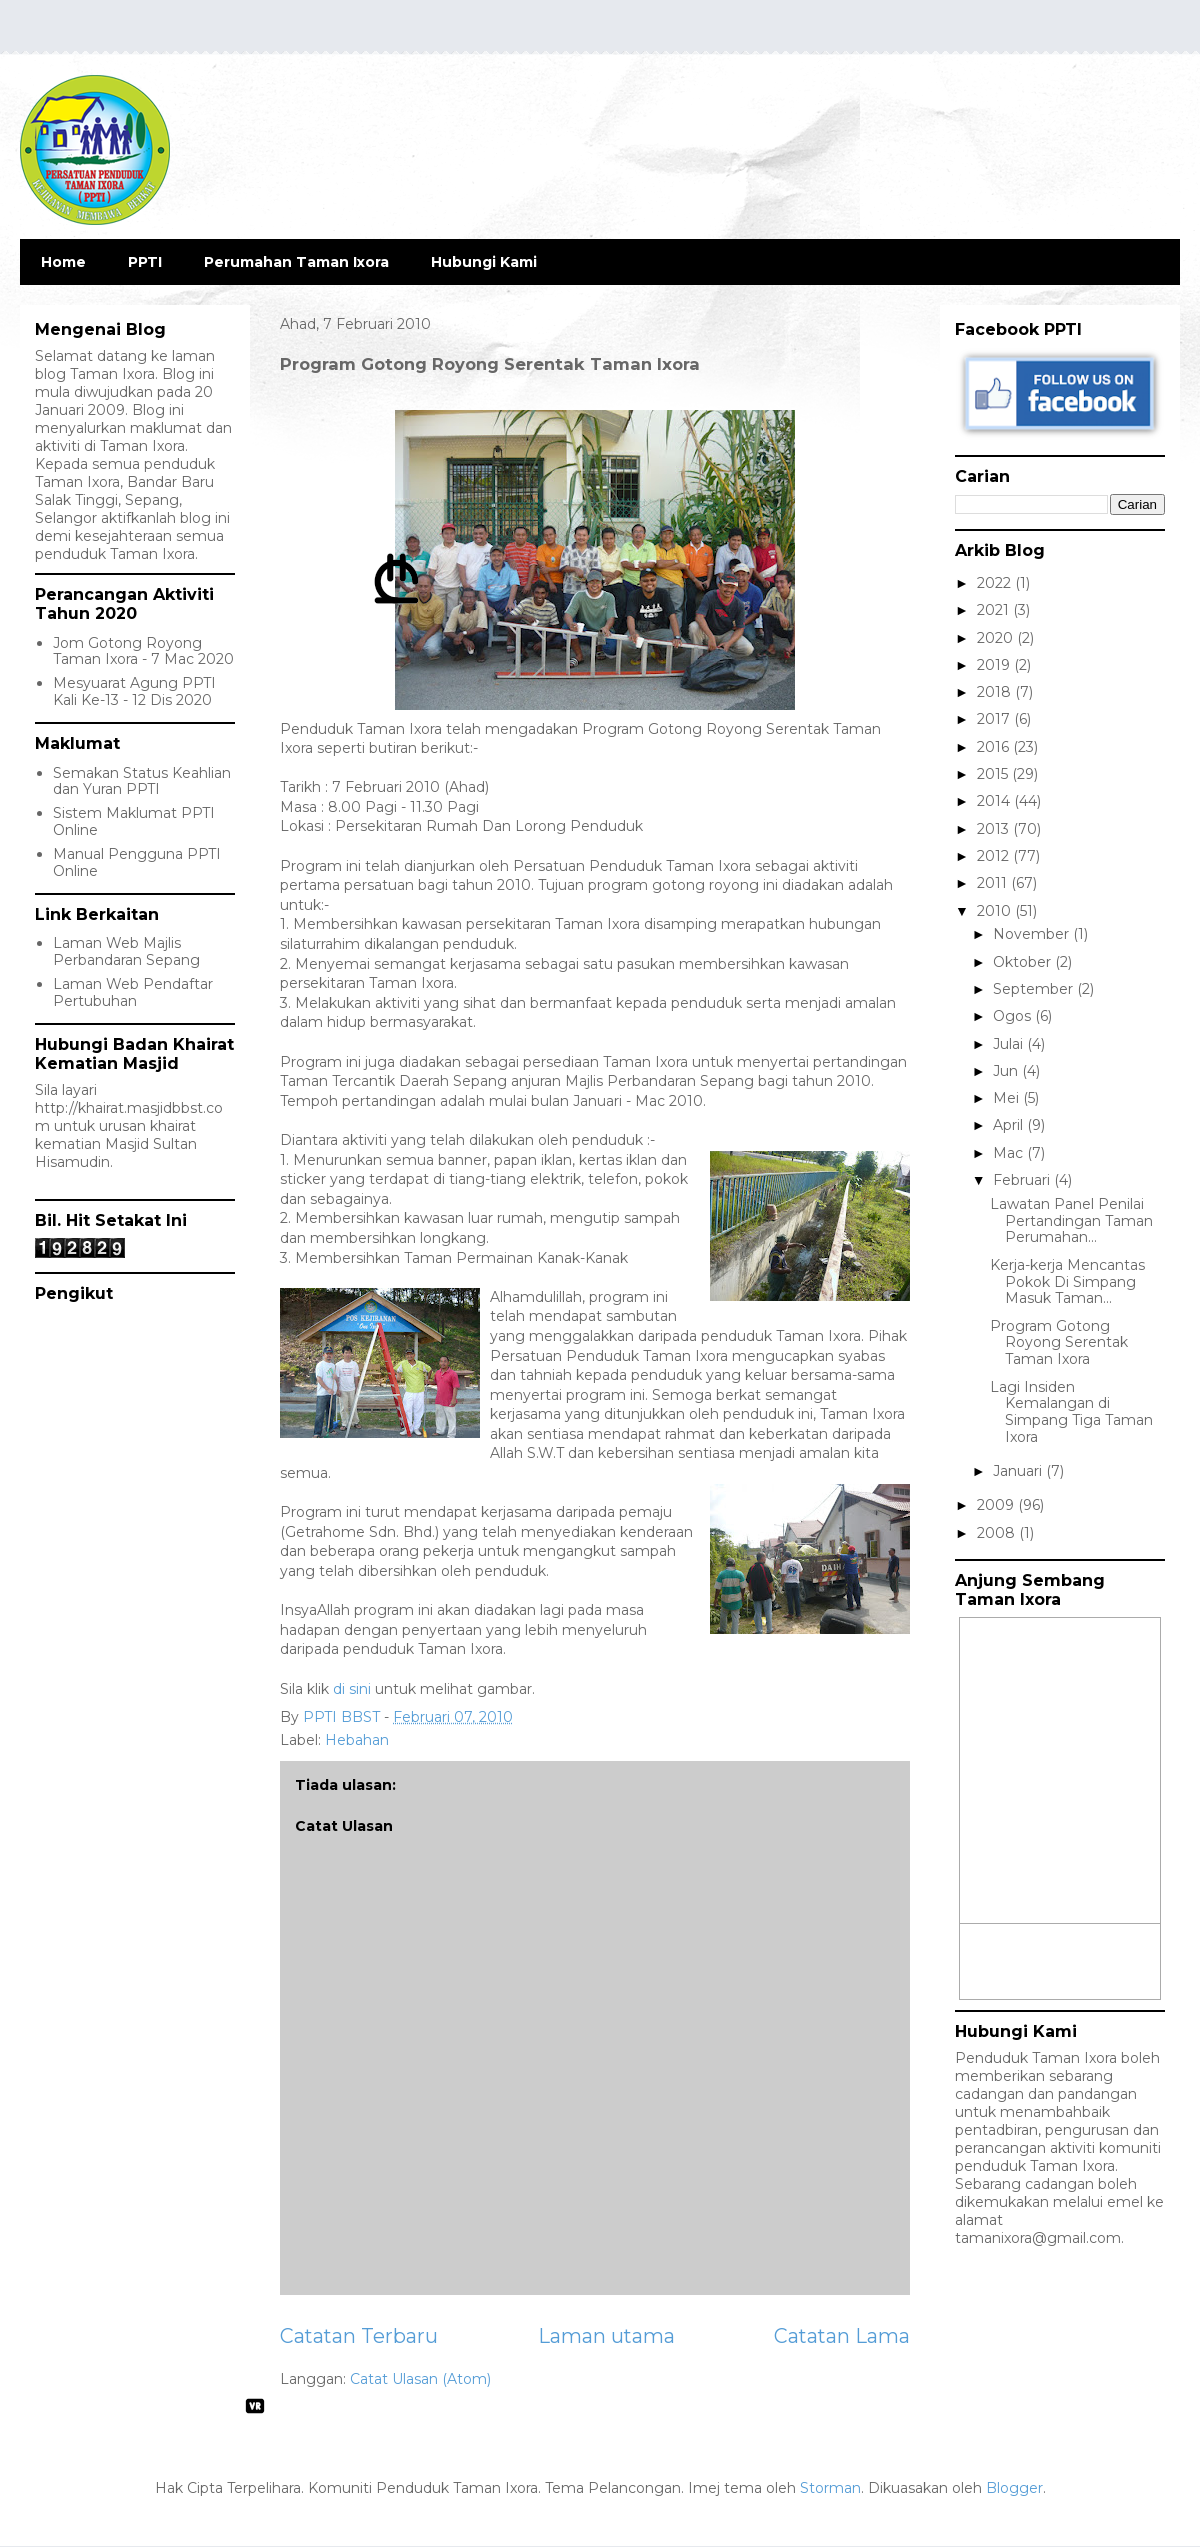 This screenshot has height=2547, width=1200. What do you see at coordinates (396, 578) in the screenshot?
I see `indicates Georgian lari currency` at bounding box center [396, 578].